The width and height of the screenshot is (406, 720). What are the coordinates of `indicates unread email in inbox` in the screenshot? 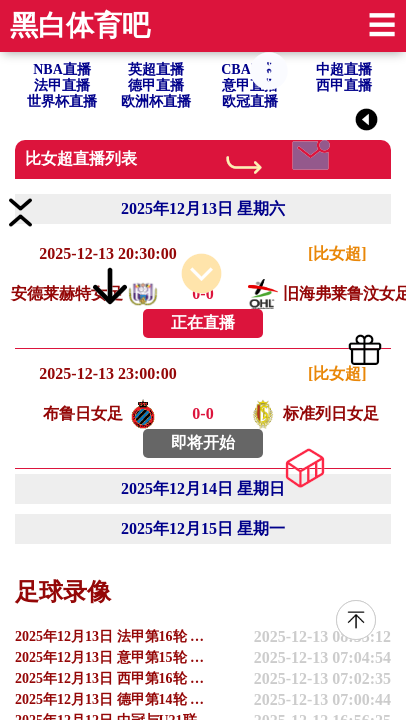 It's located at (310, 155).